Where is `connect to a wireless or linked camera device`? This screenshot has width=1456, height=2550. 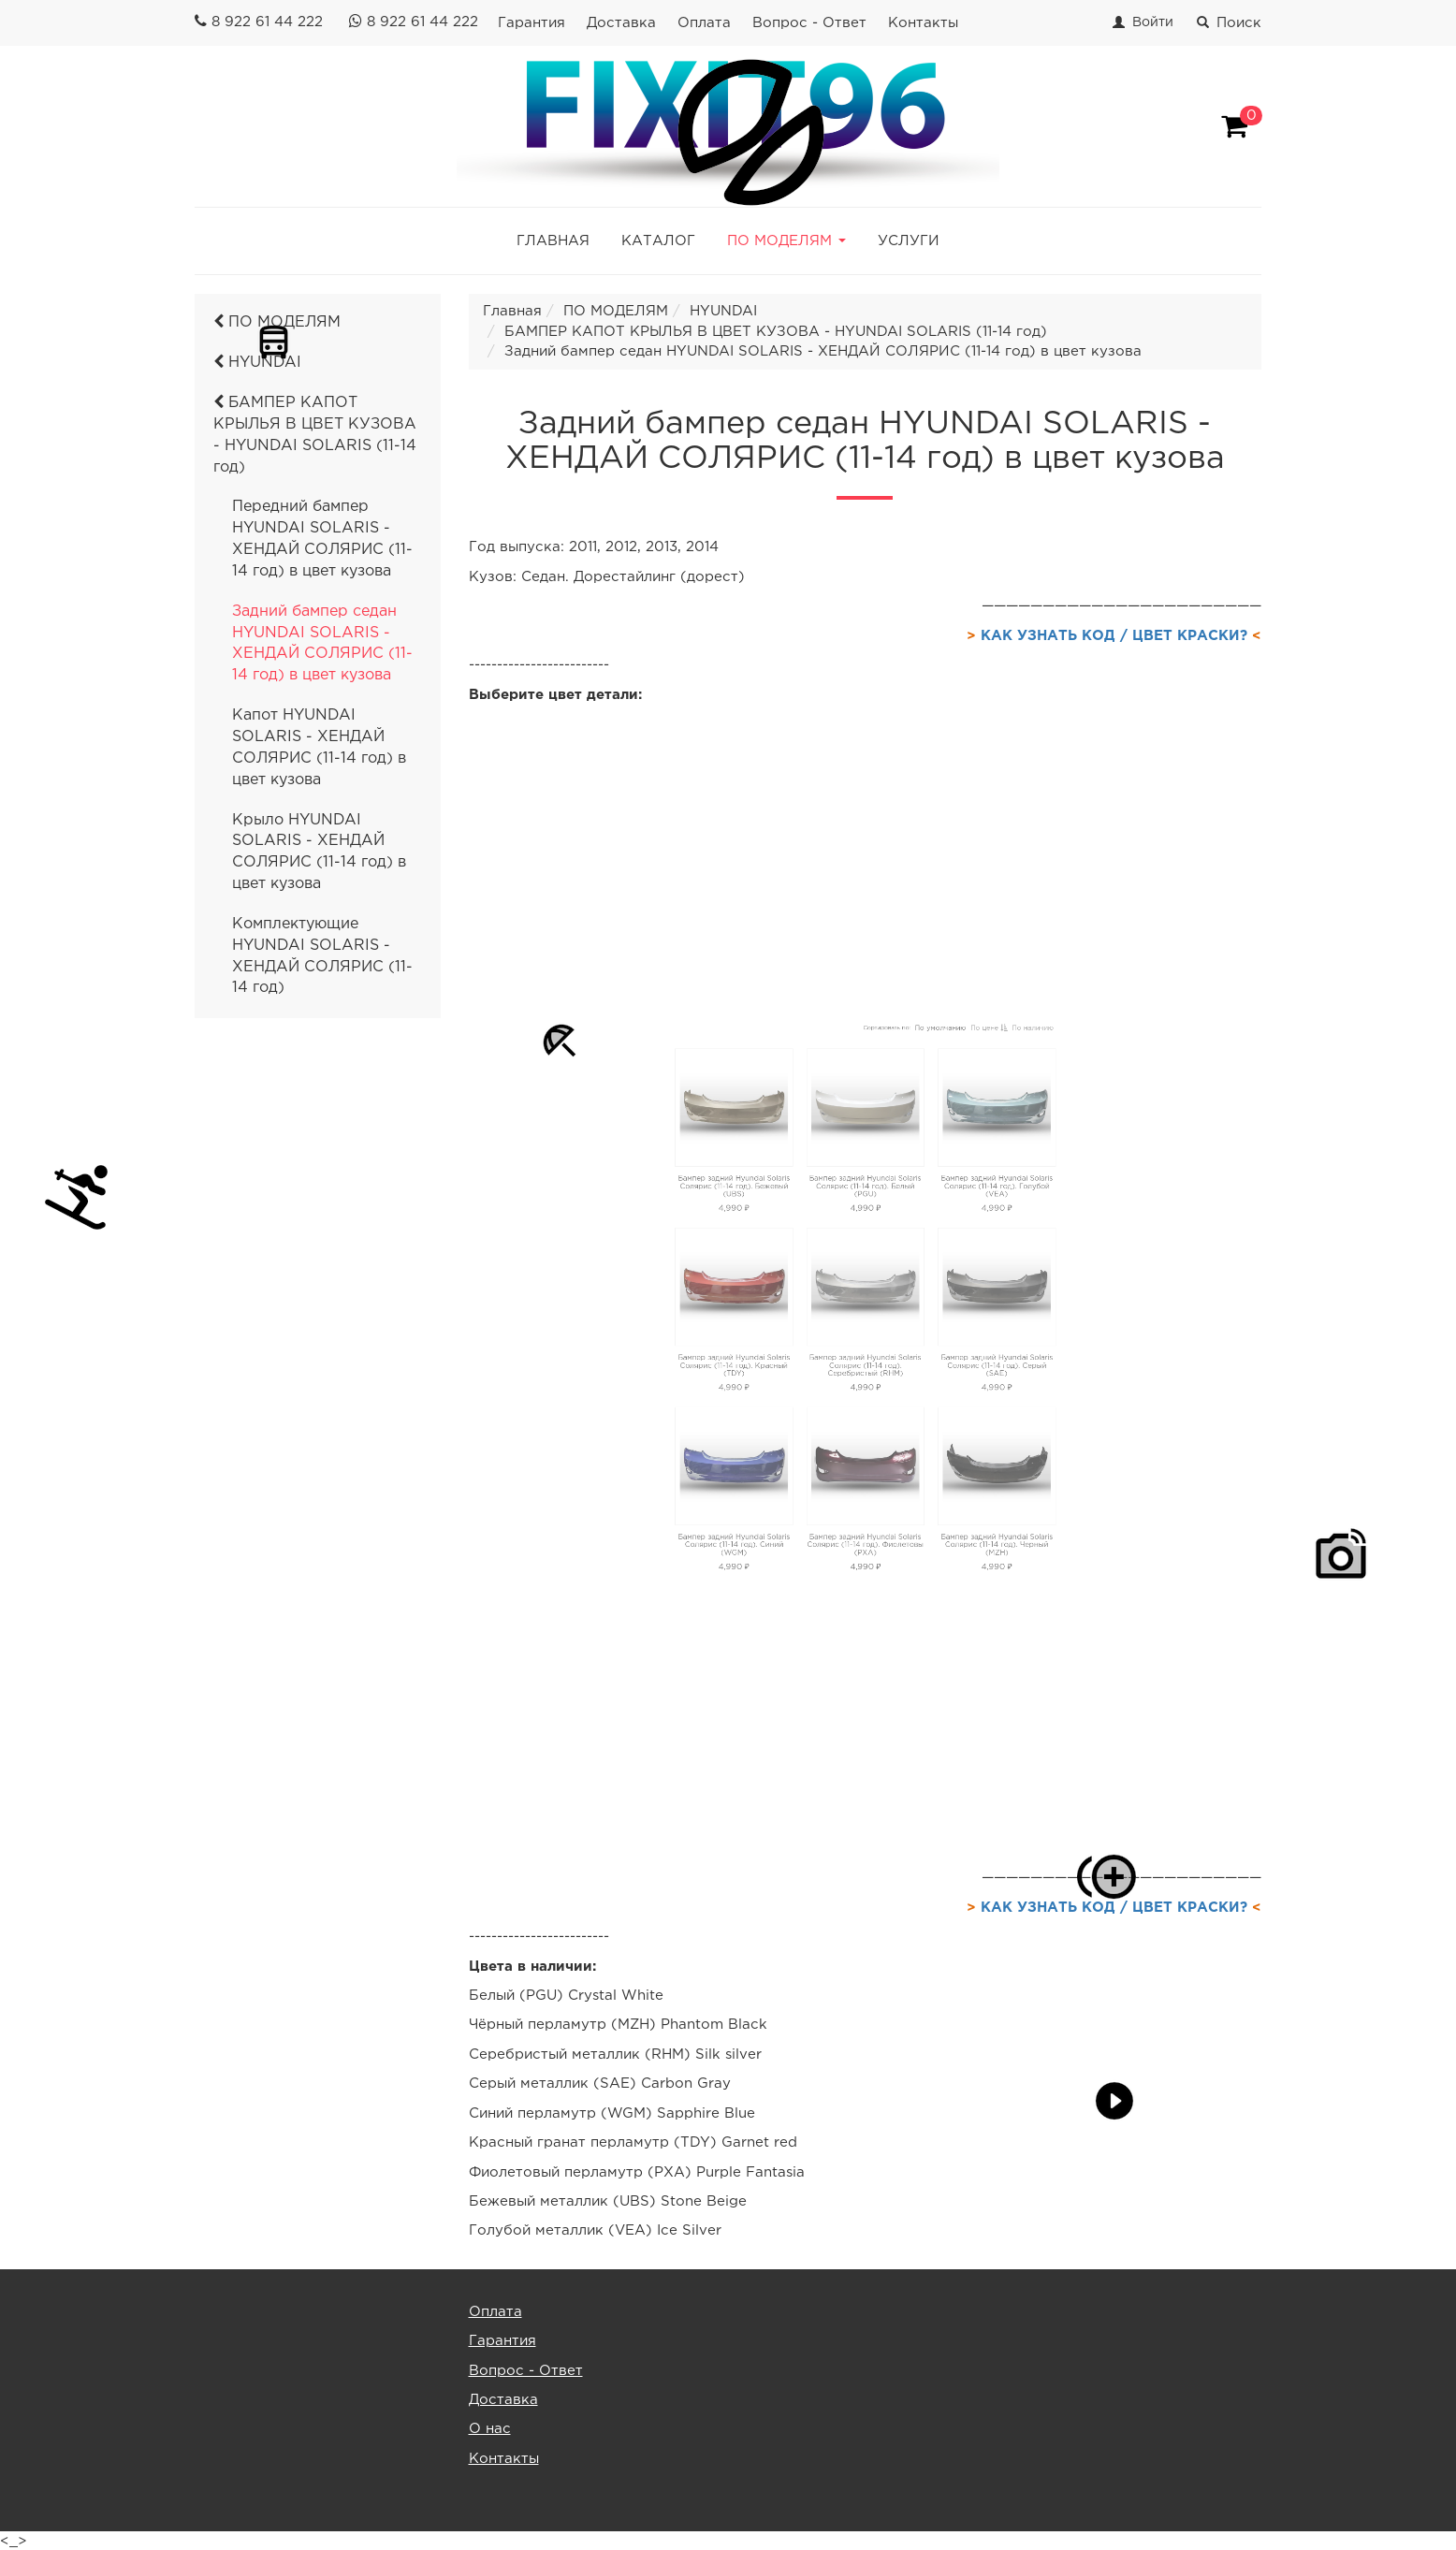 connect to a wireless or linked camera device is located at coordinates (1341, 1553).